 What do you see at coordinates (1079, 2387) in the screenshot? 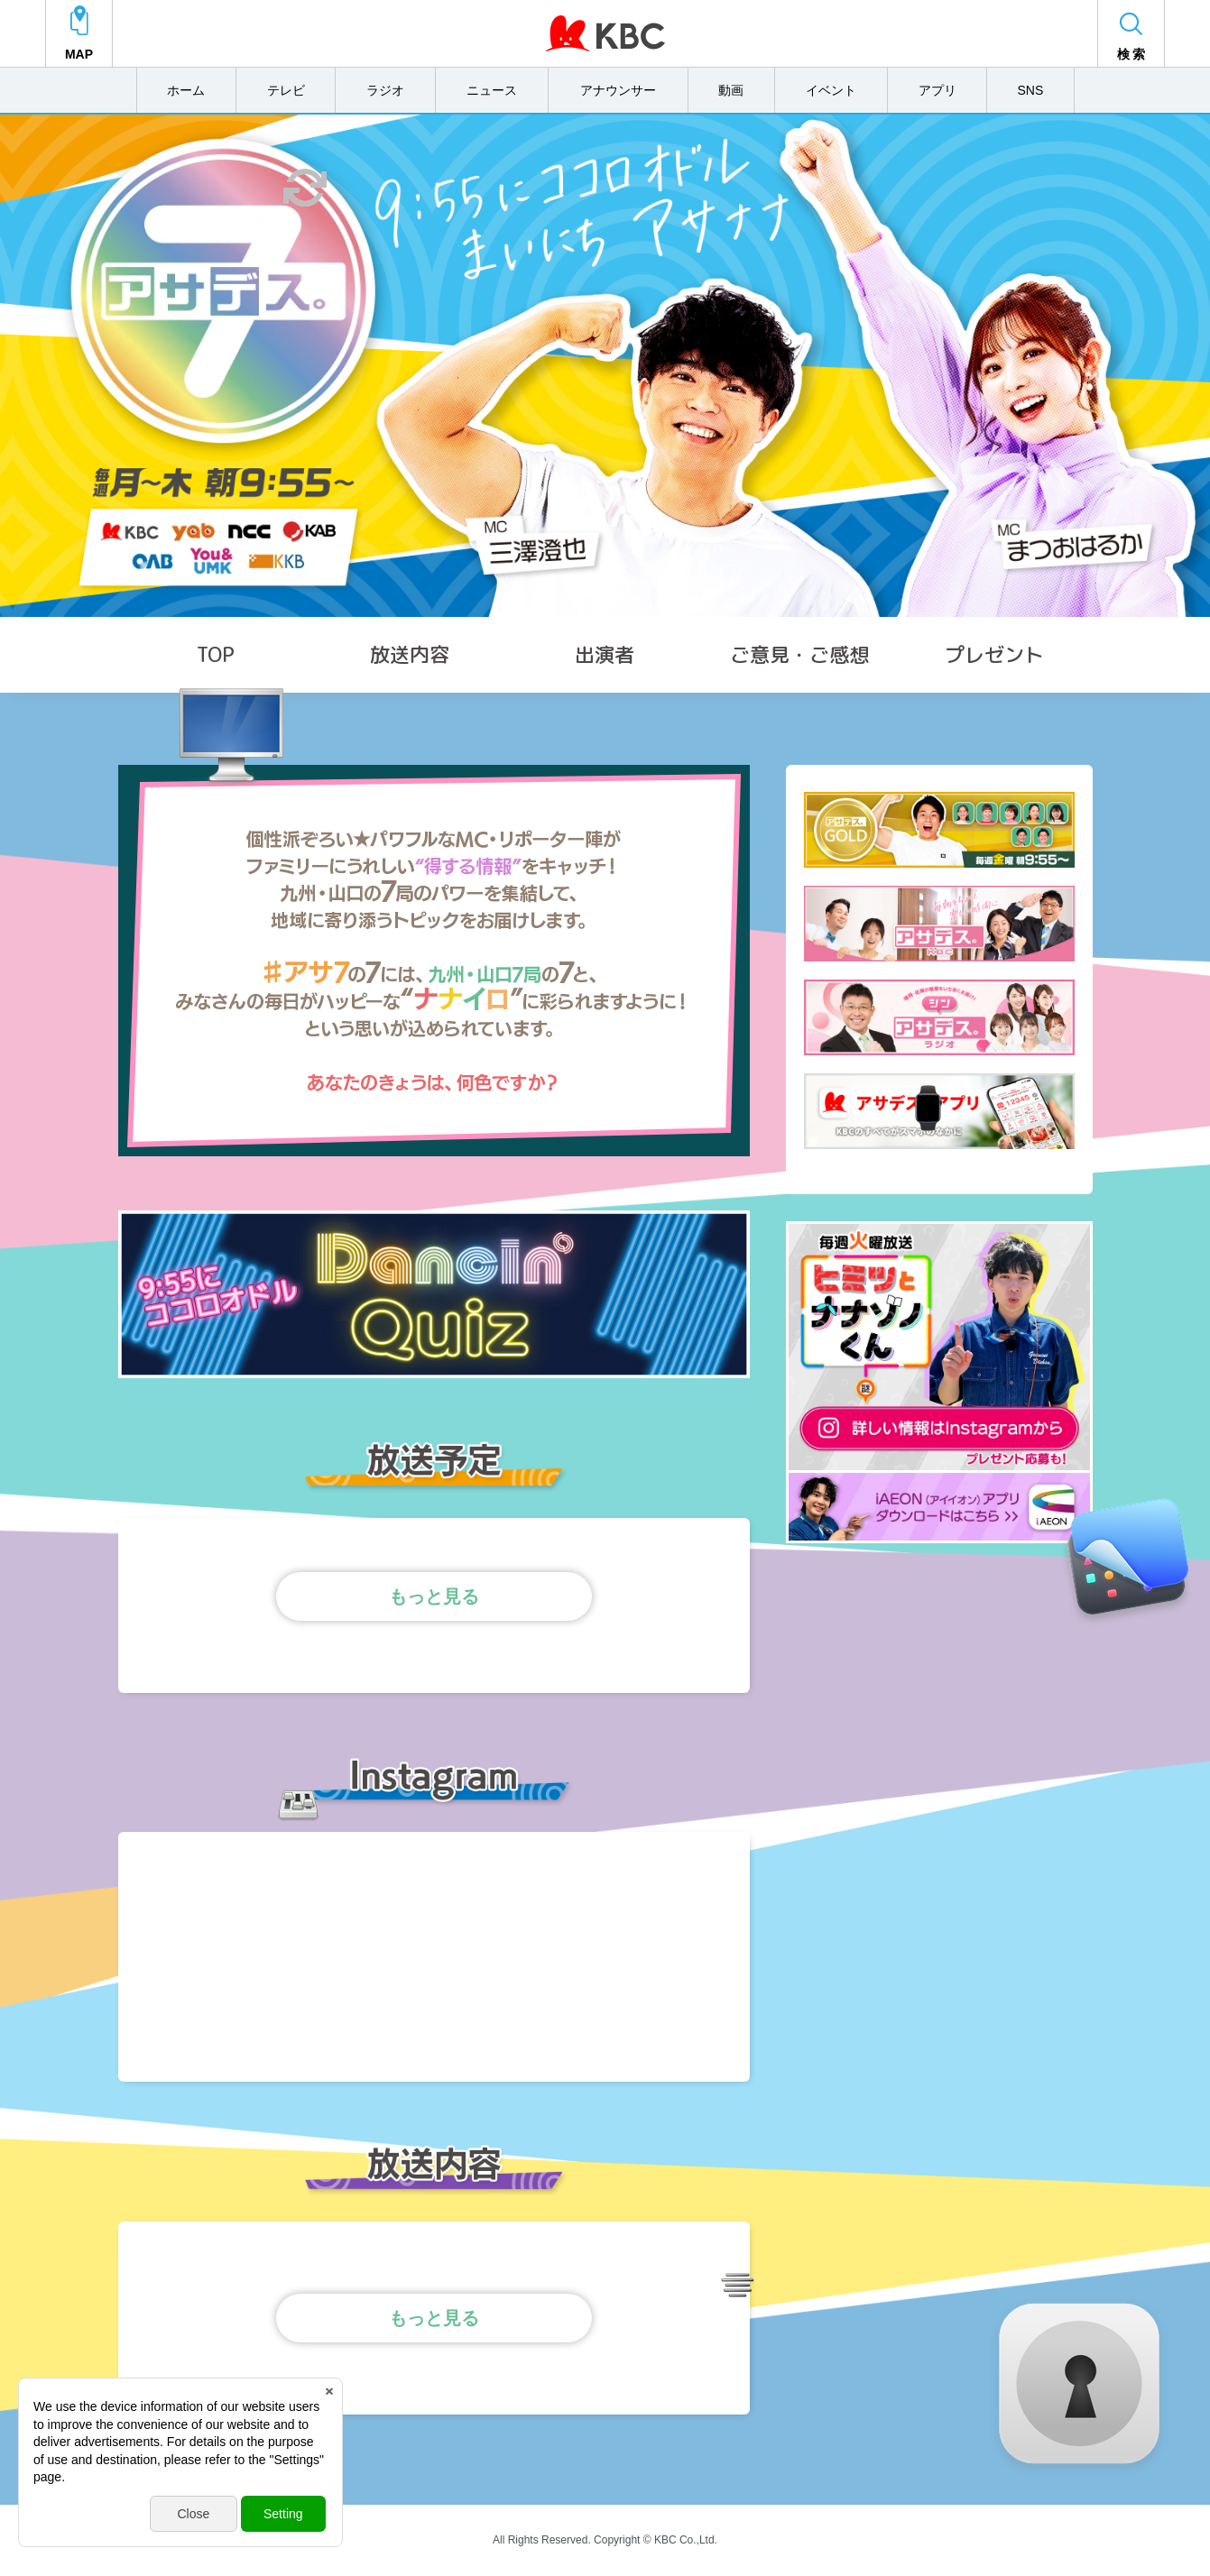
I see `enter password to authenticate` at bounding box center [1079, 2387].